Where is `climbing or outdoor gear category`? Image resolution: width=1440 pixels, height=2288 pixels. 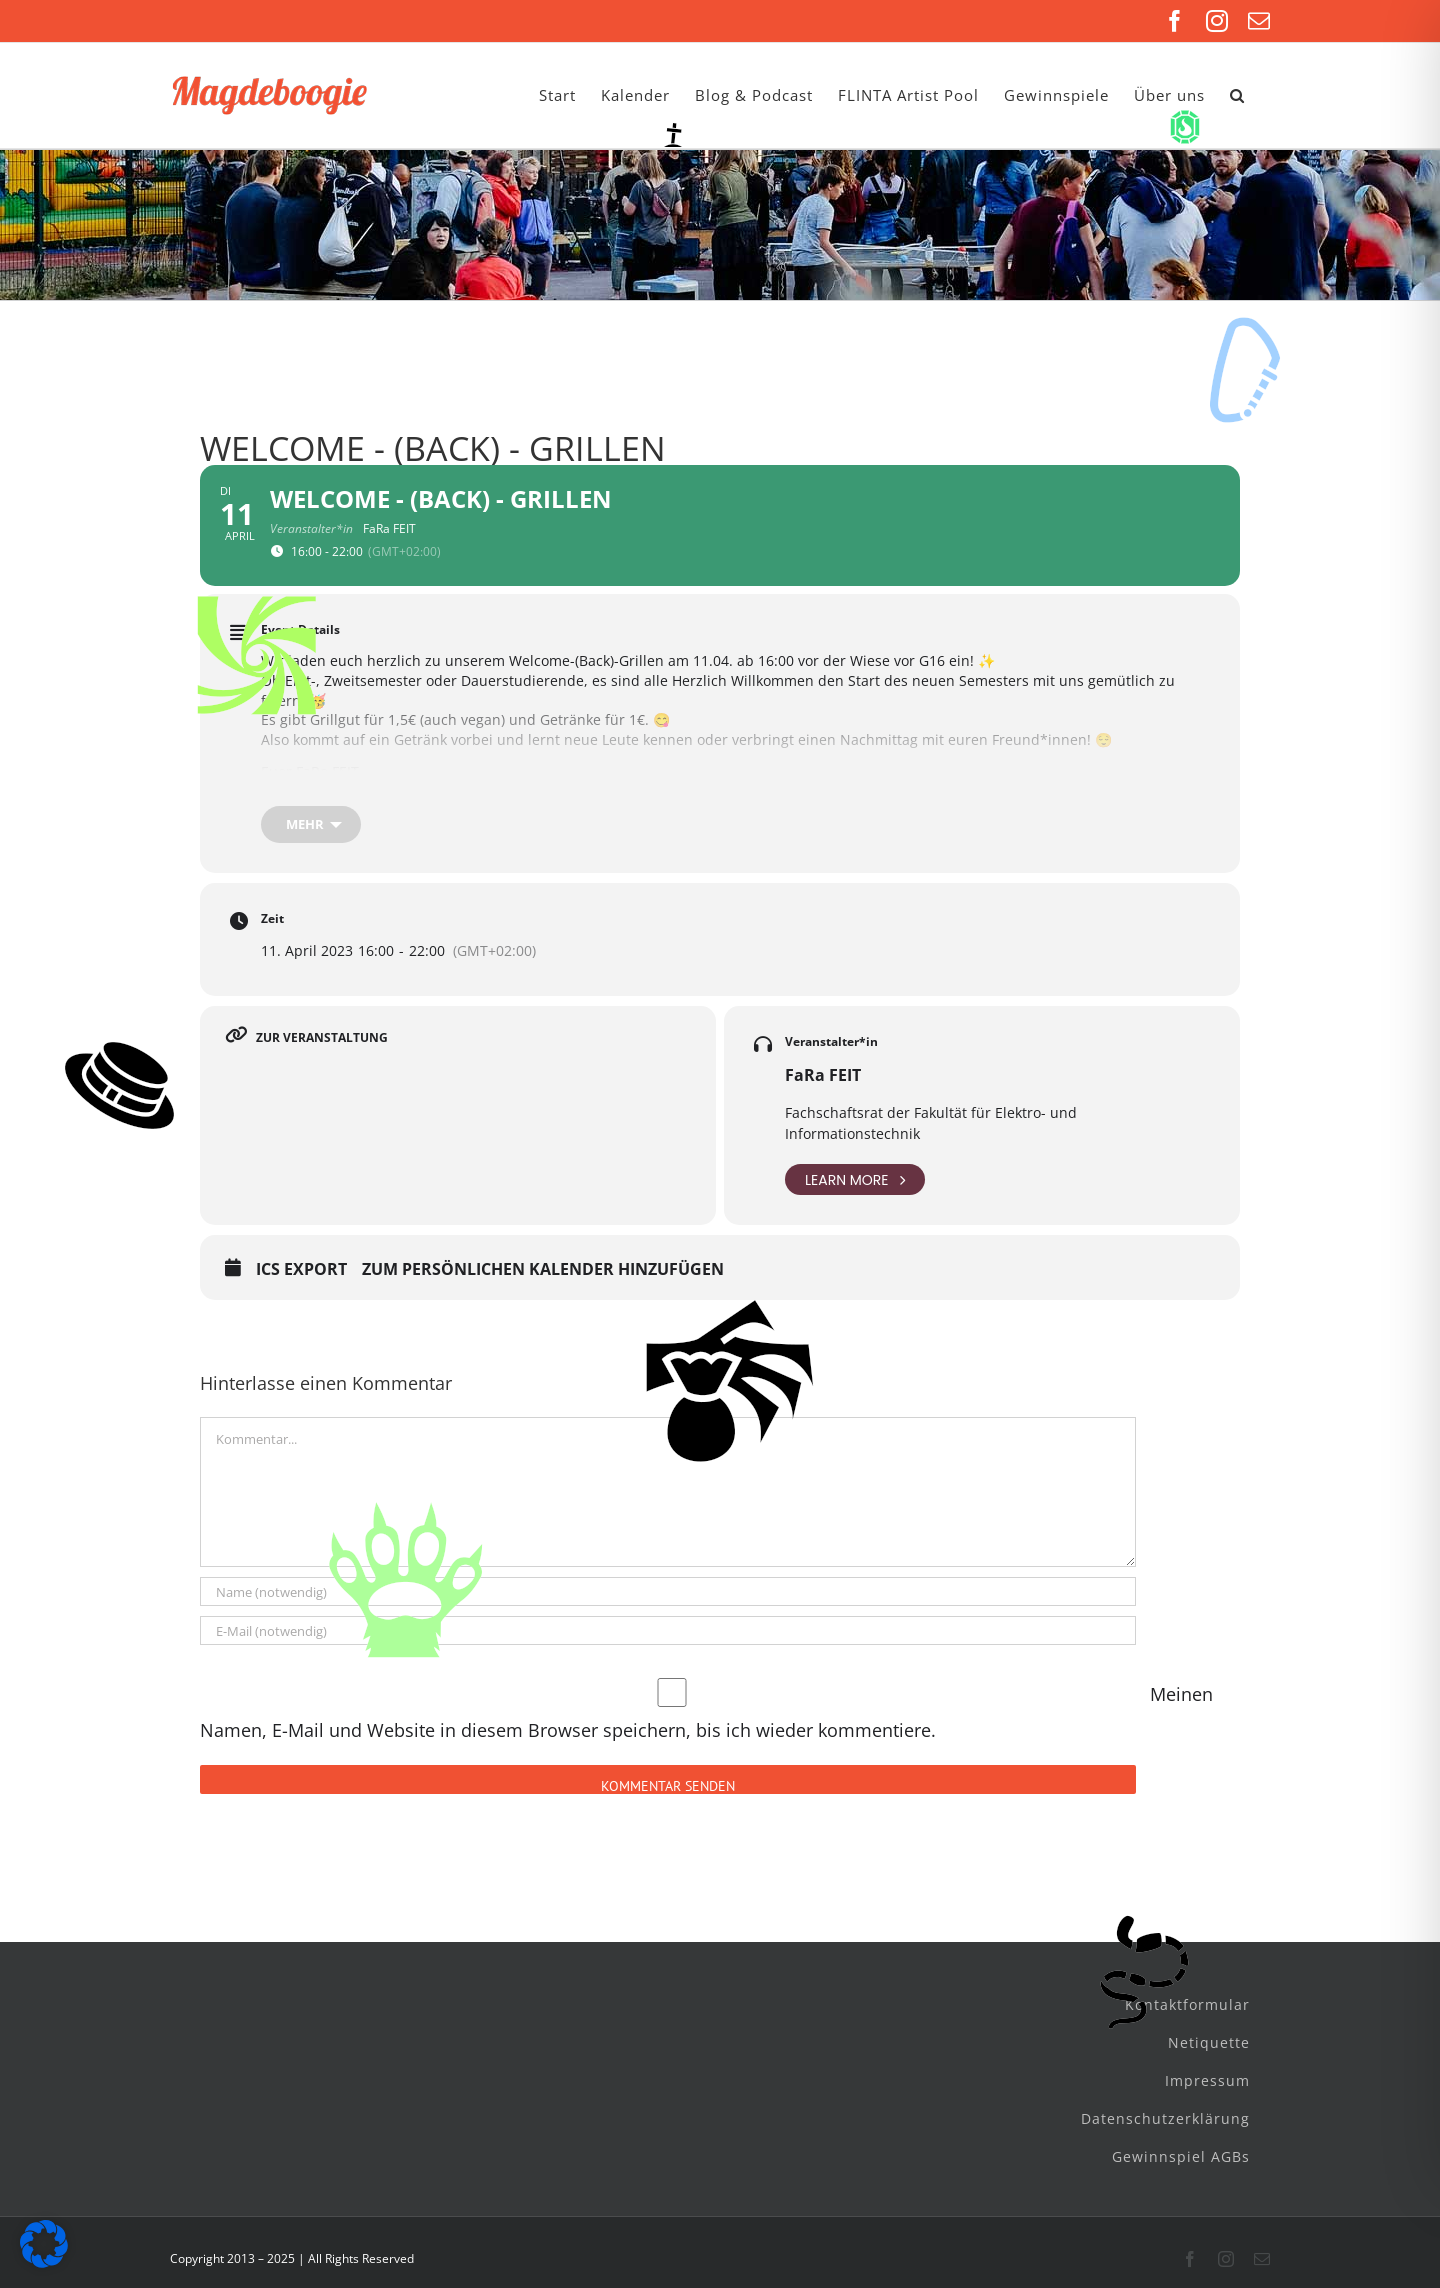
climbing or outdoor gear category is located at coordinates (1245, 370).